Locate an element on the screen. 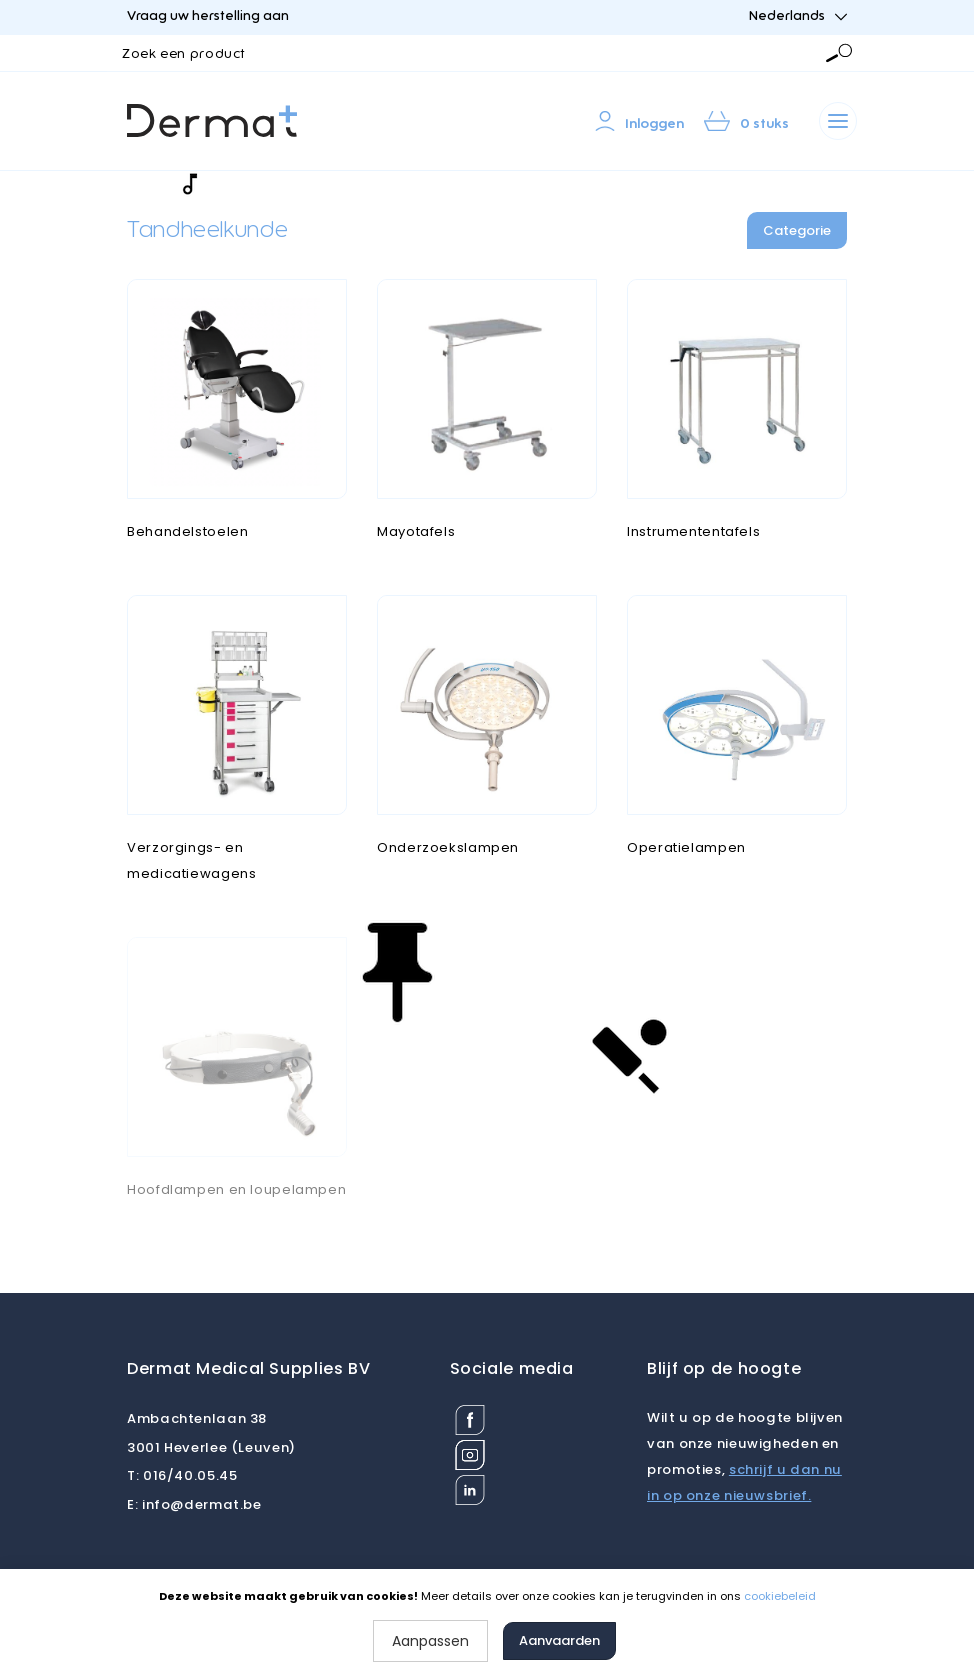 The height and width of the screenshot is (1677, 974). access cricket sports content is located at coordinates (629, 1056).